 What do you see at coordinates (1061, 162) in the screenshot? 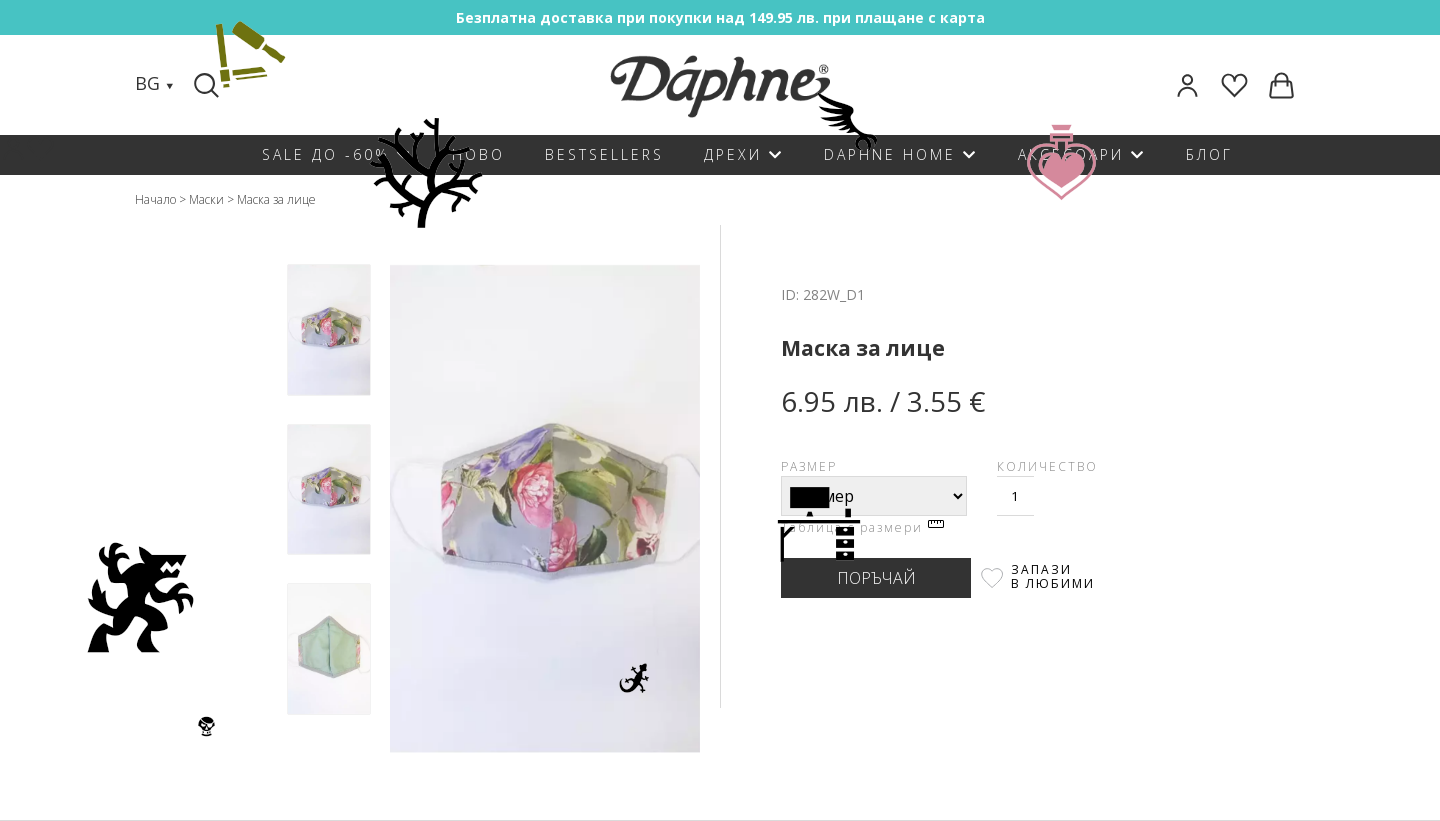
I see `use a health potion to restore HP` at bounding box center [1061, 162].